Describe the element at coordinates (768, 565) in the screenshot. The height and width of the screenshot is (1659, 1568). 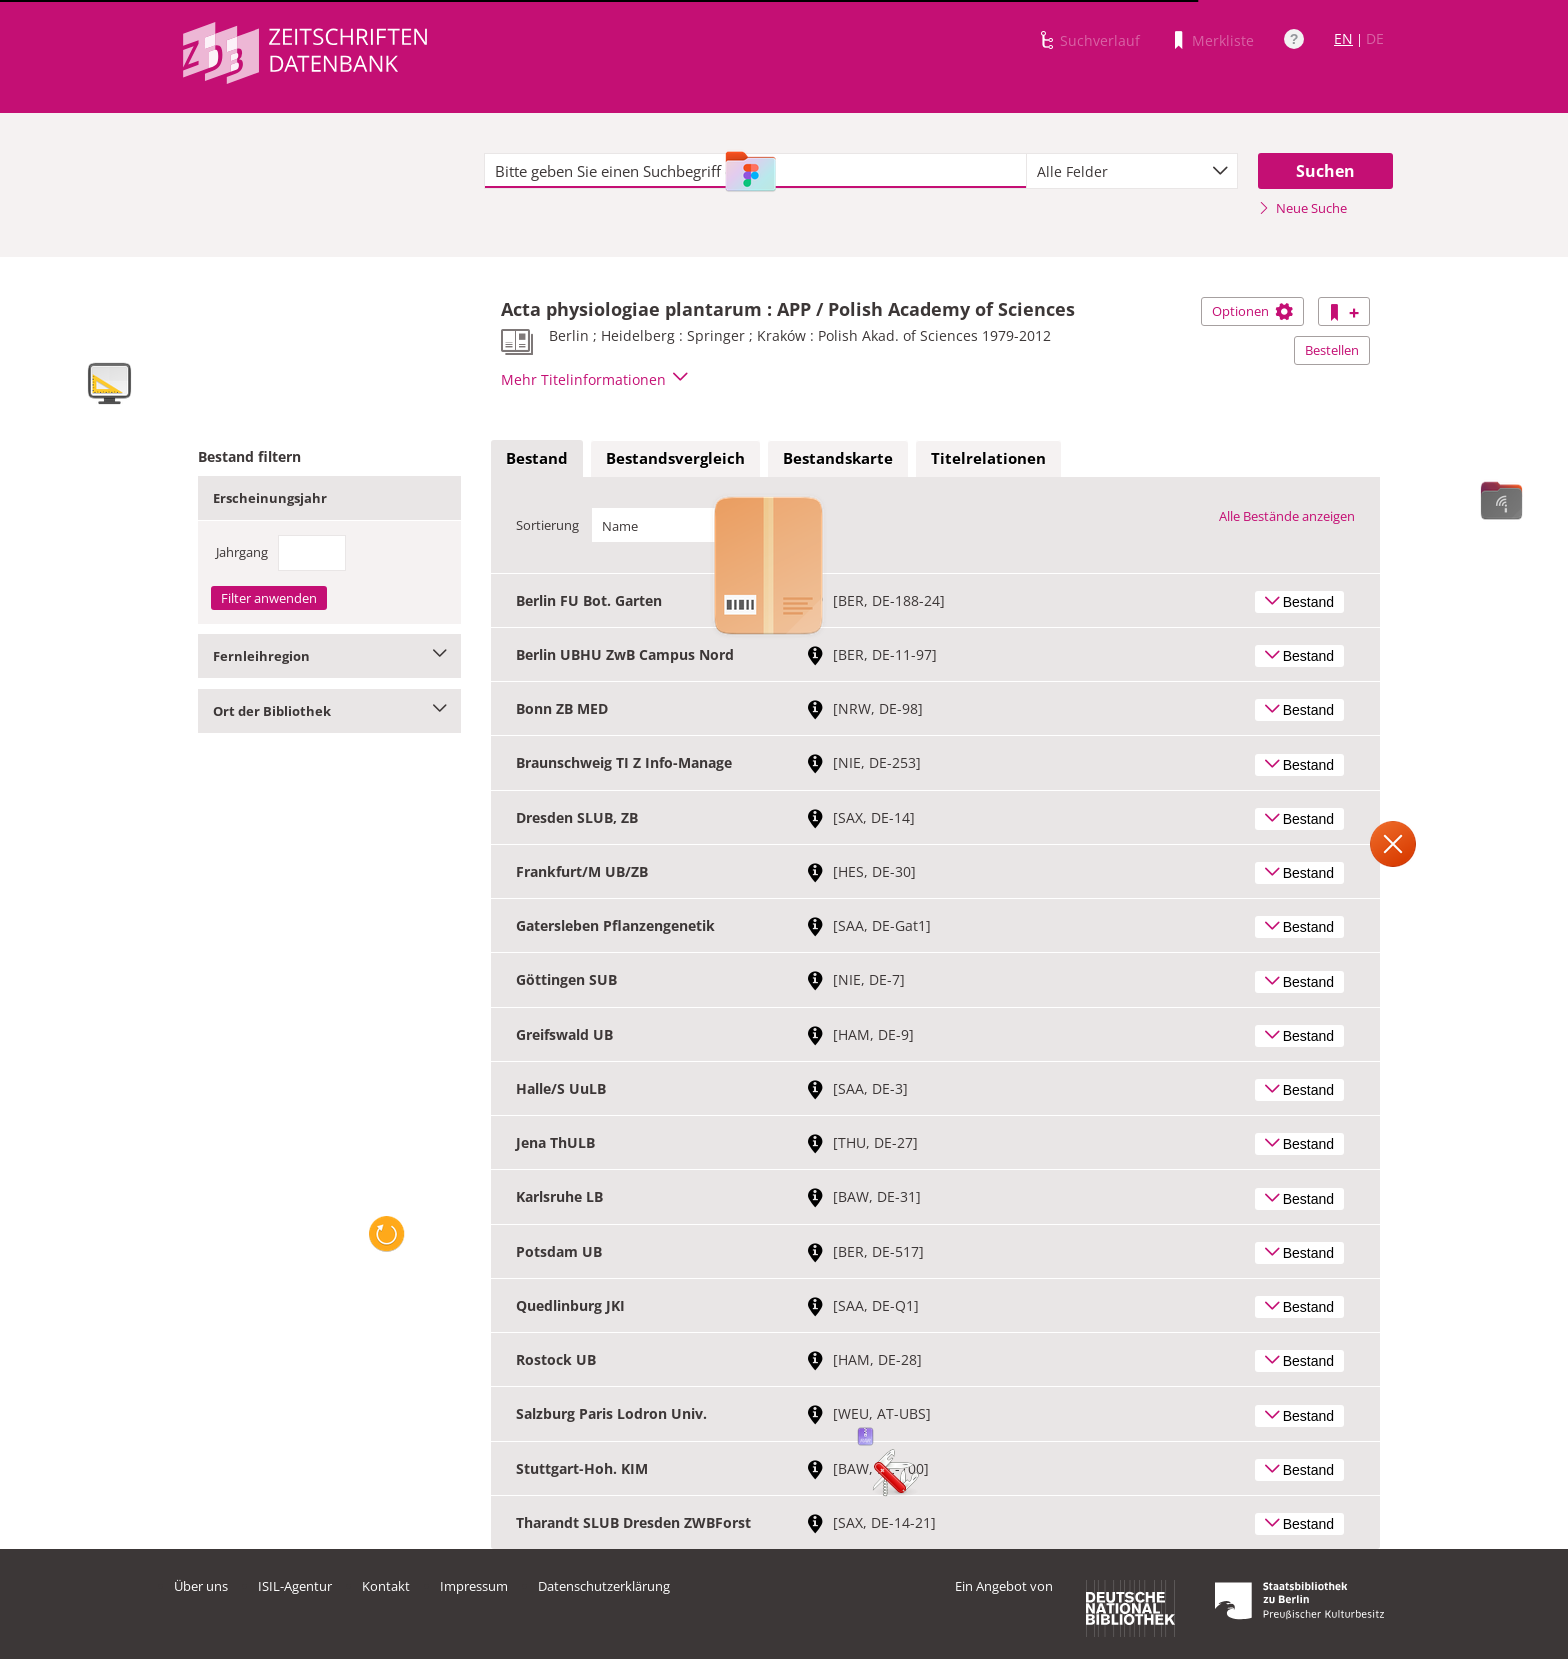
I see `open a package or archive file` at that location.